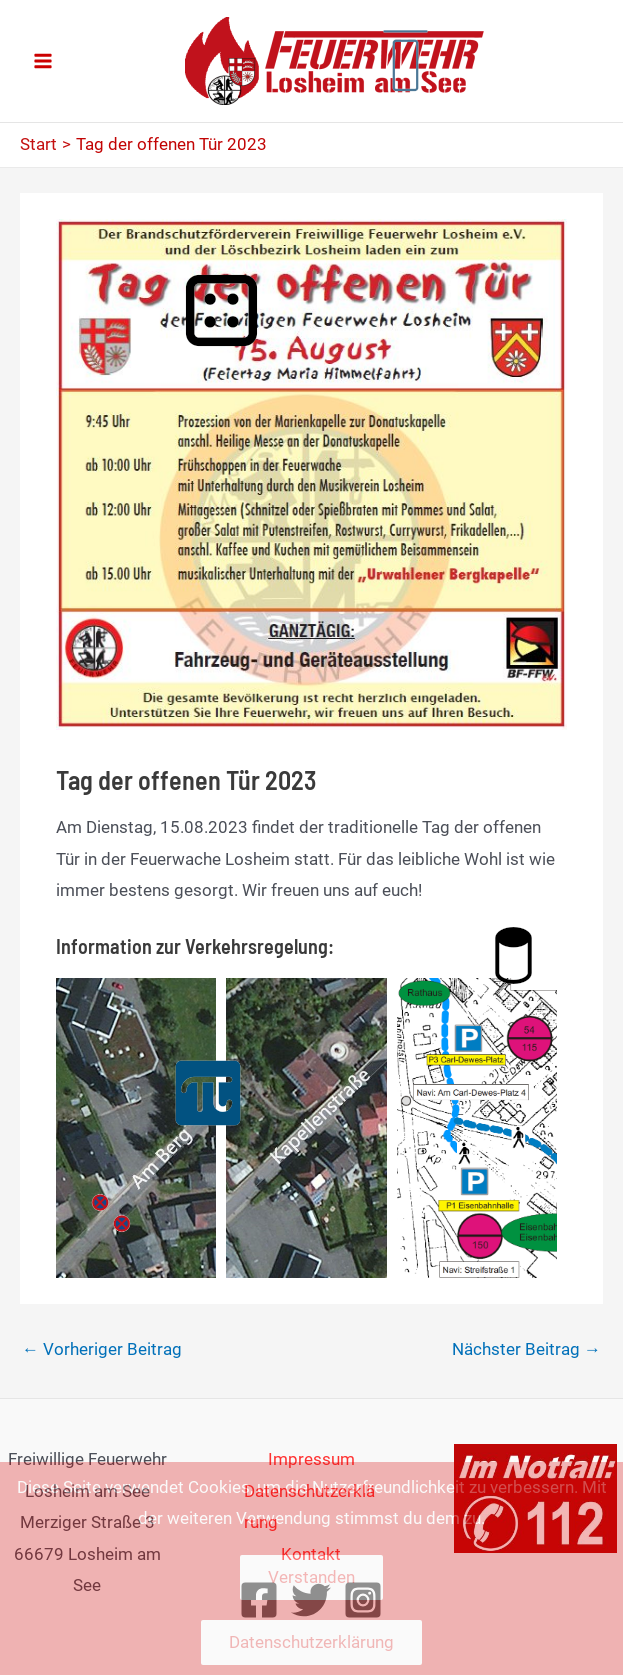  What do you see at coordinates (208, 1093) in the screenshot?
I see `access mathematical or scientific calculator functions` at bounding box center [208, 1093].